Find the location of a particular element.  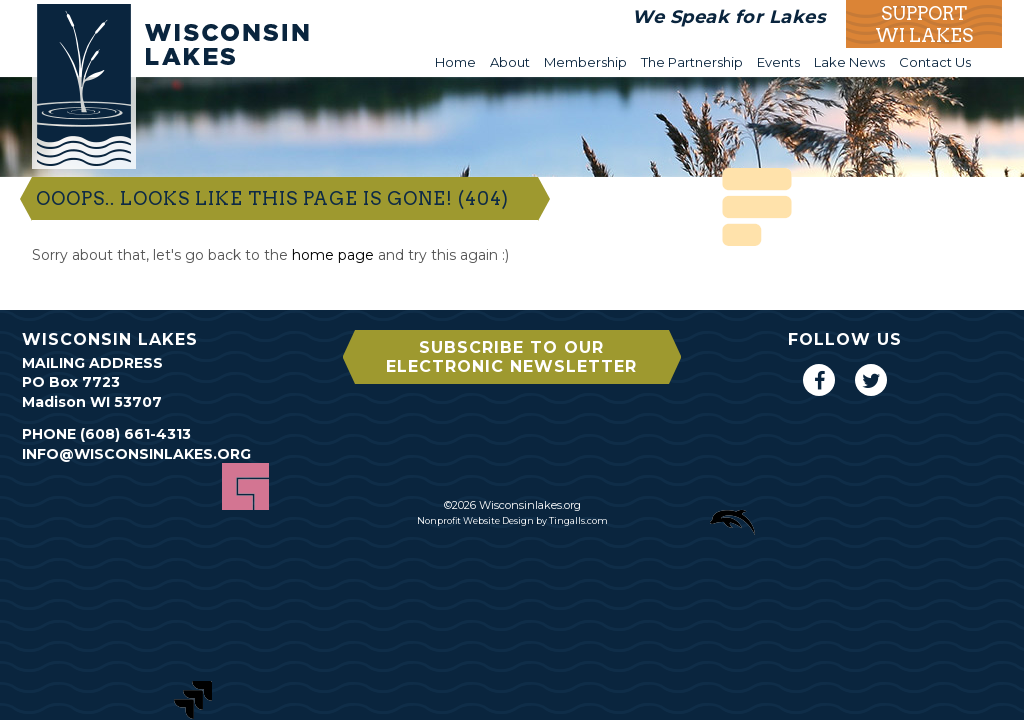

open Jira project management is located at coordinates (193, 700).